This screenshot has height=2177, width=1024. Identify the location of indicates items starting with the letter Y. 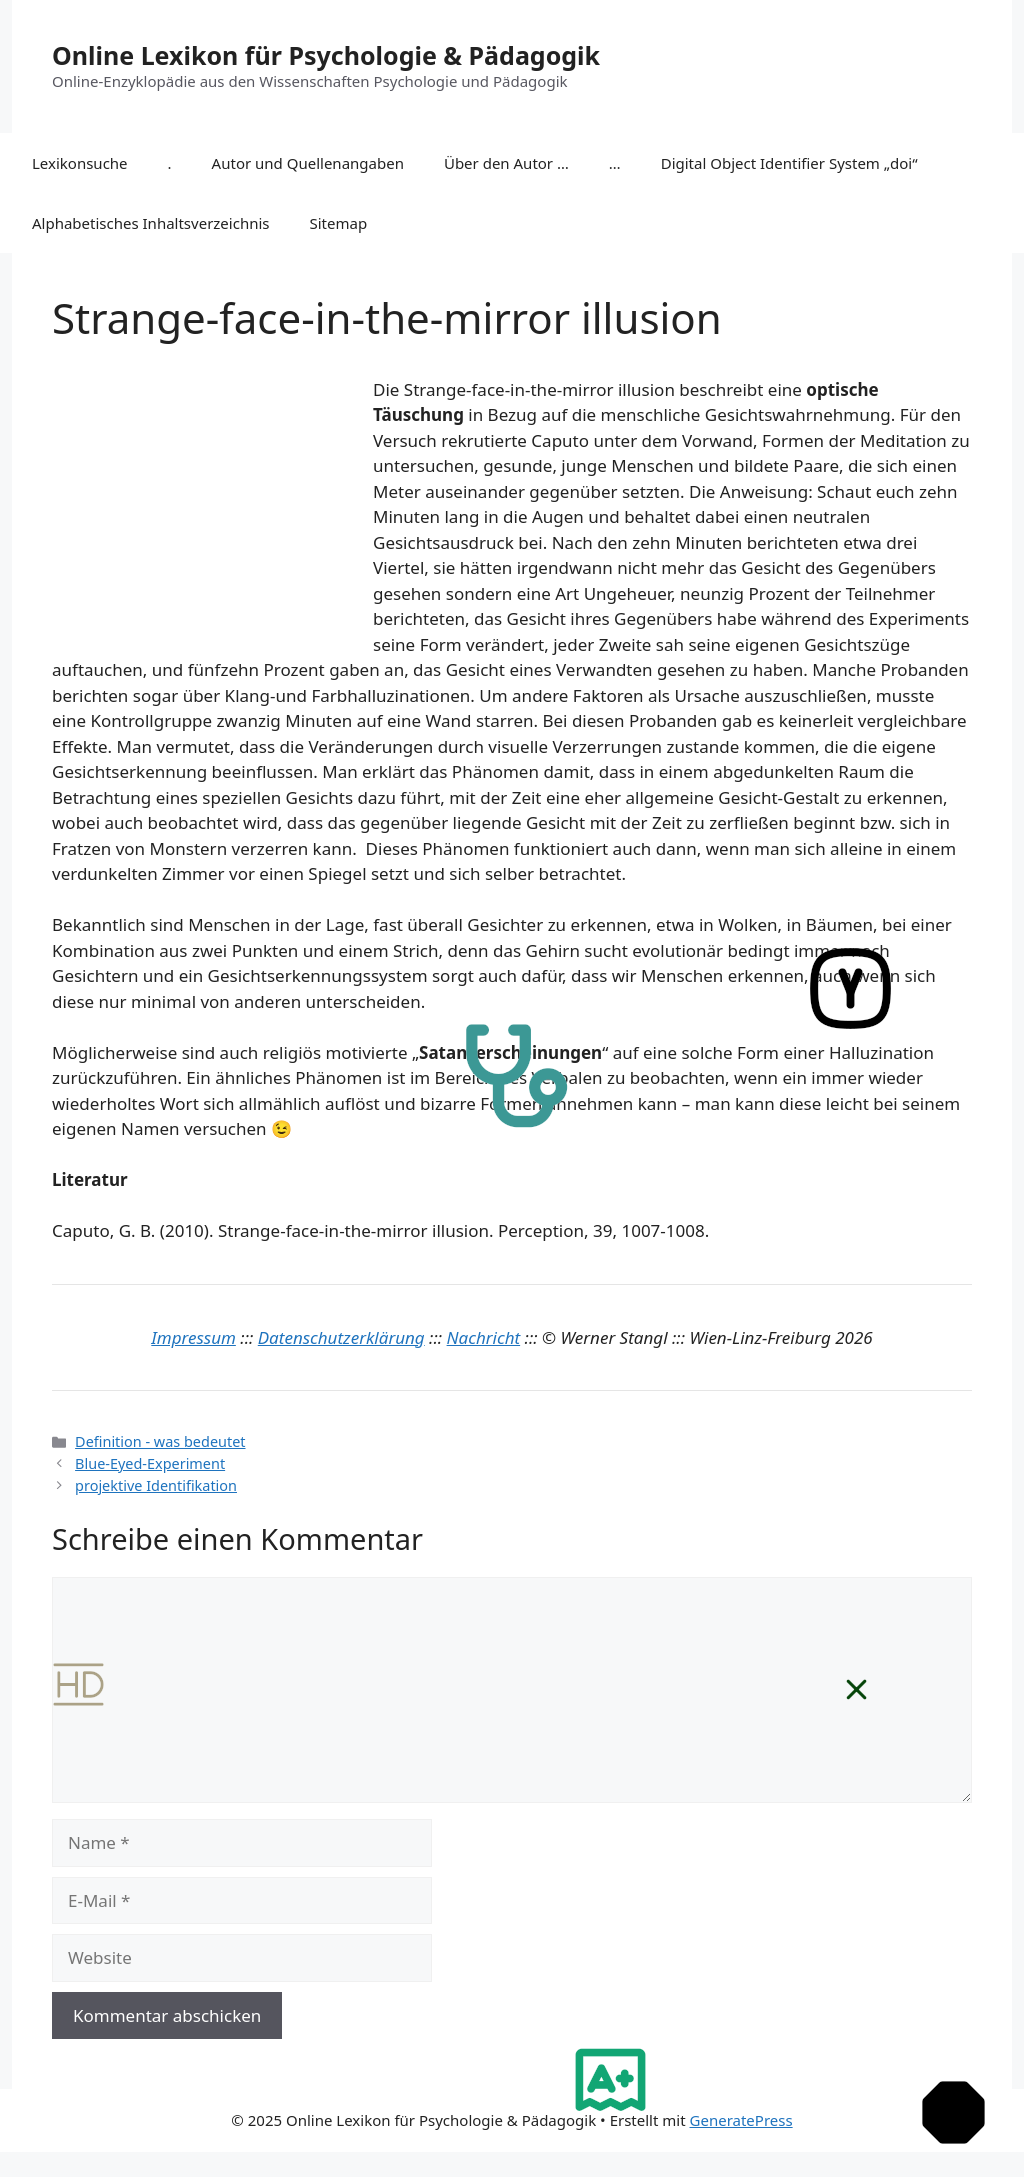
(850, 988).